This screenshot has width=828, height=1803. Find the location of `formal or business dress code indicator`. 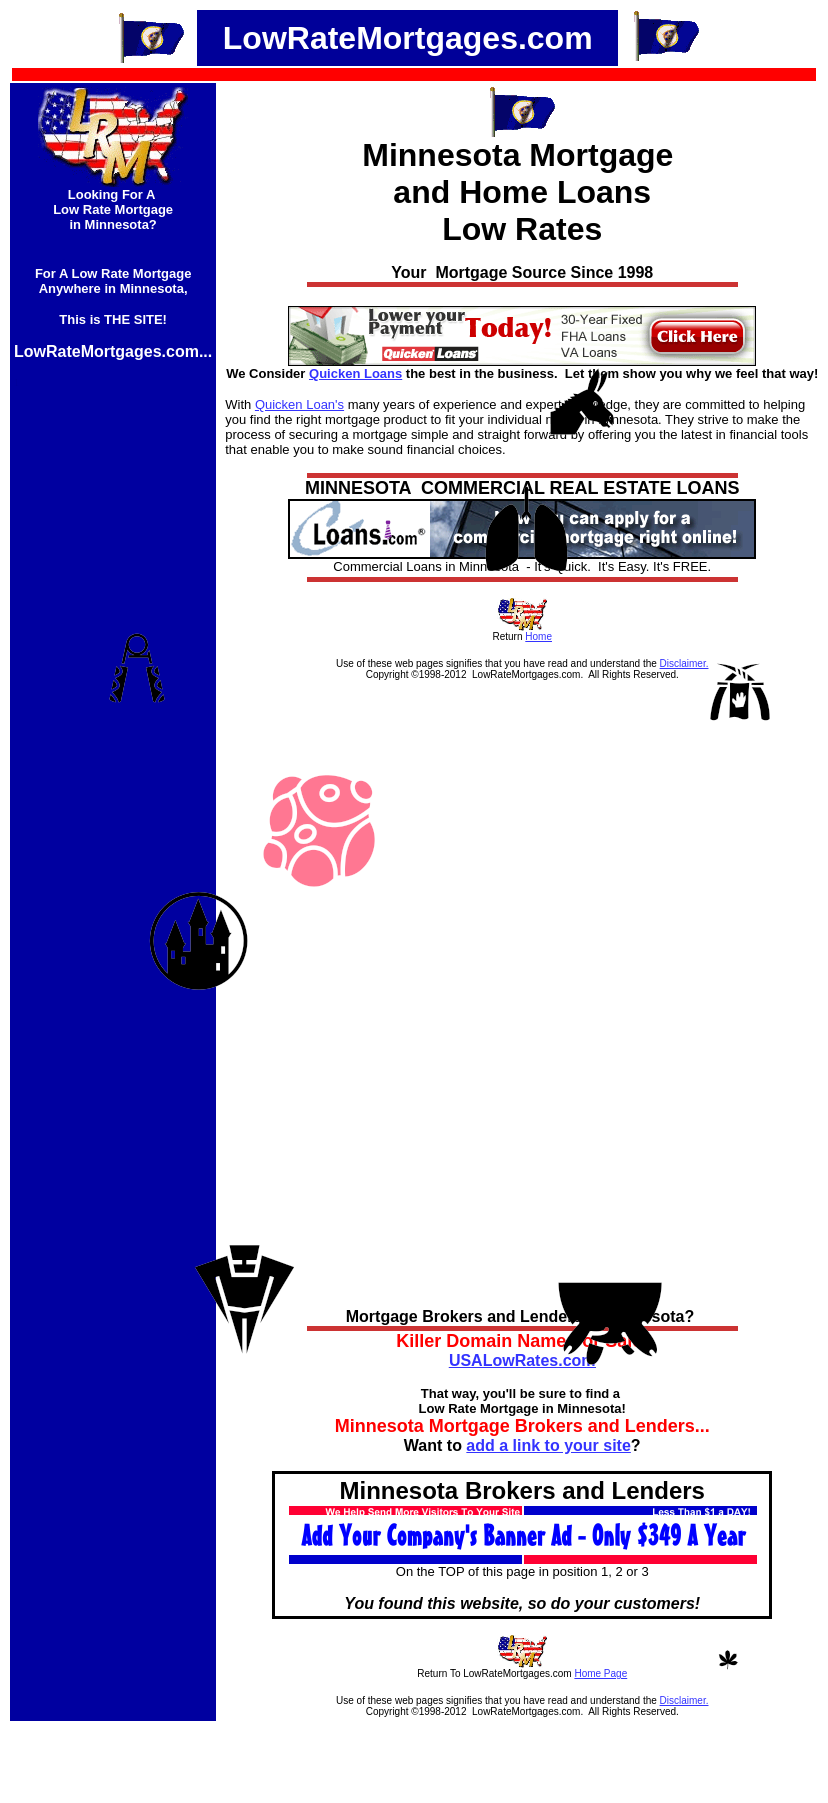

formal or business dress code indicator is located at coordinates (388, 530).